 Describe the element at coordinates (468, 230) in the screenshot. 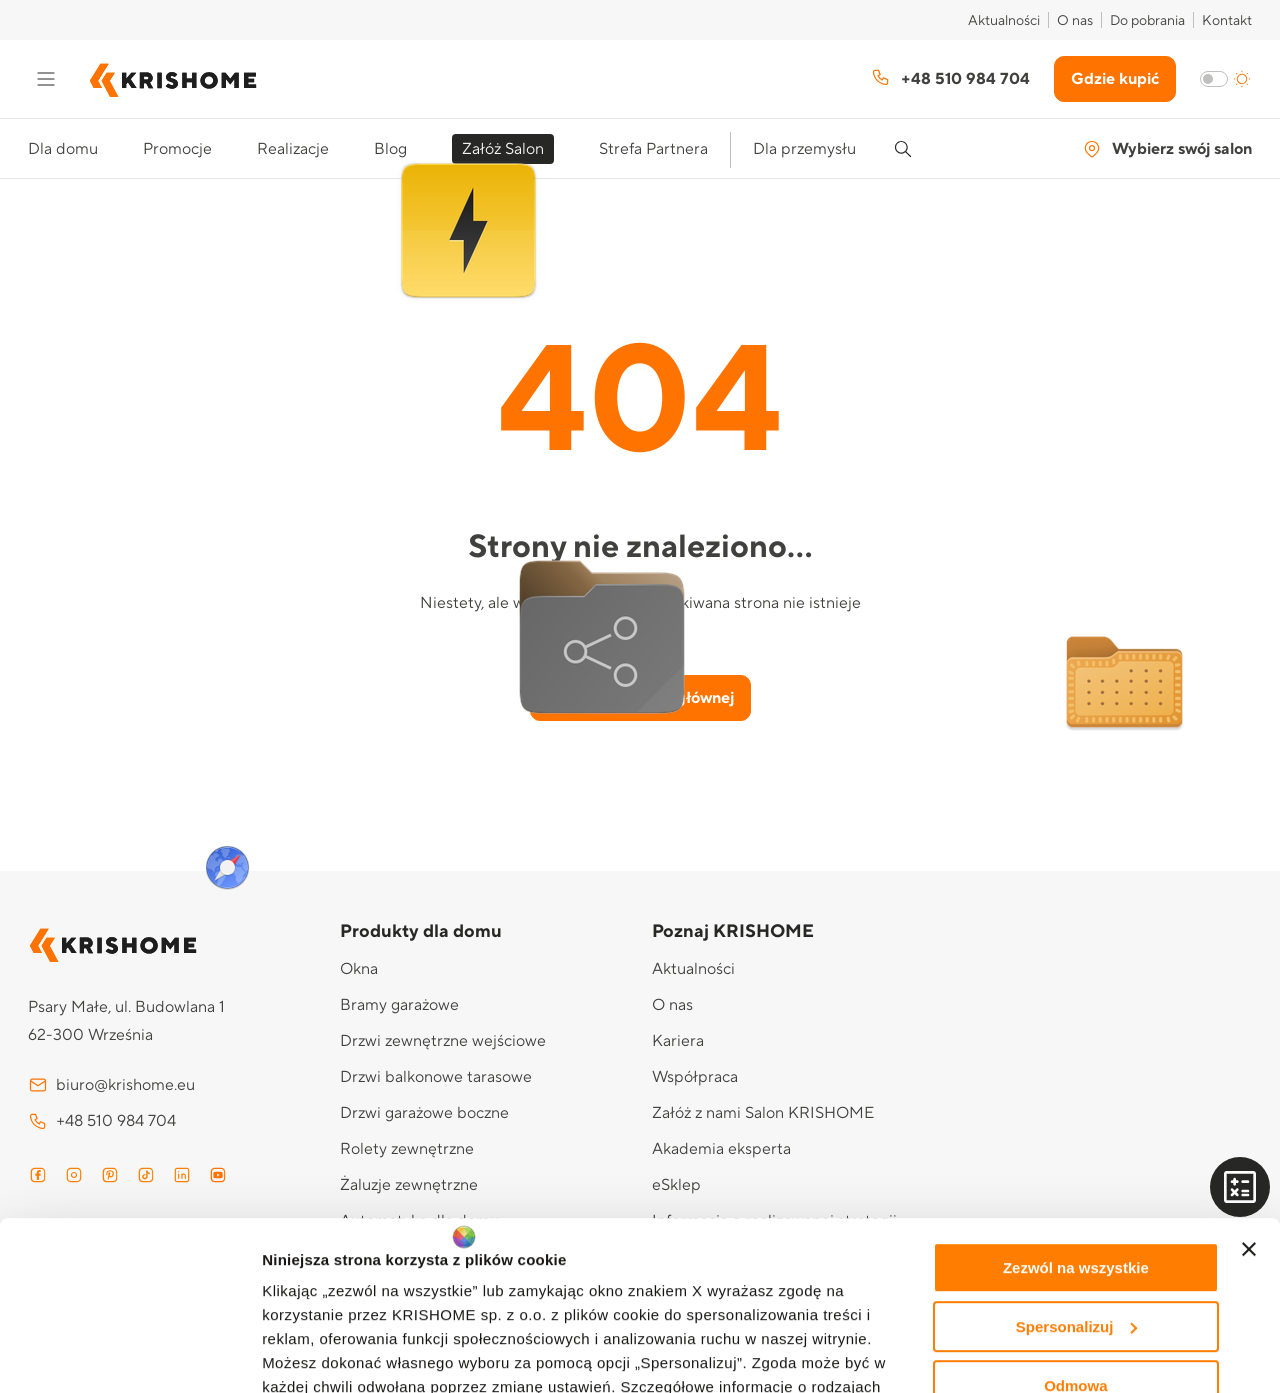

I see `access power and battery settings` at that location.